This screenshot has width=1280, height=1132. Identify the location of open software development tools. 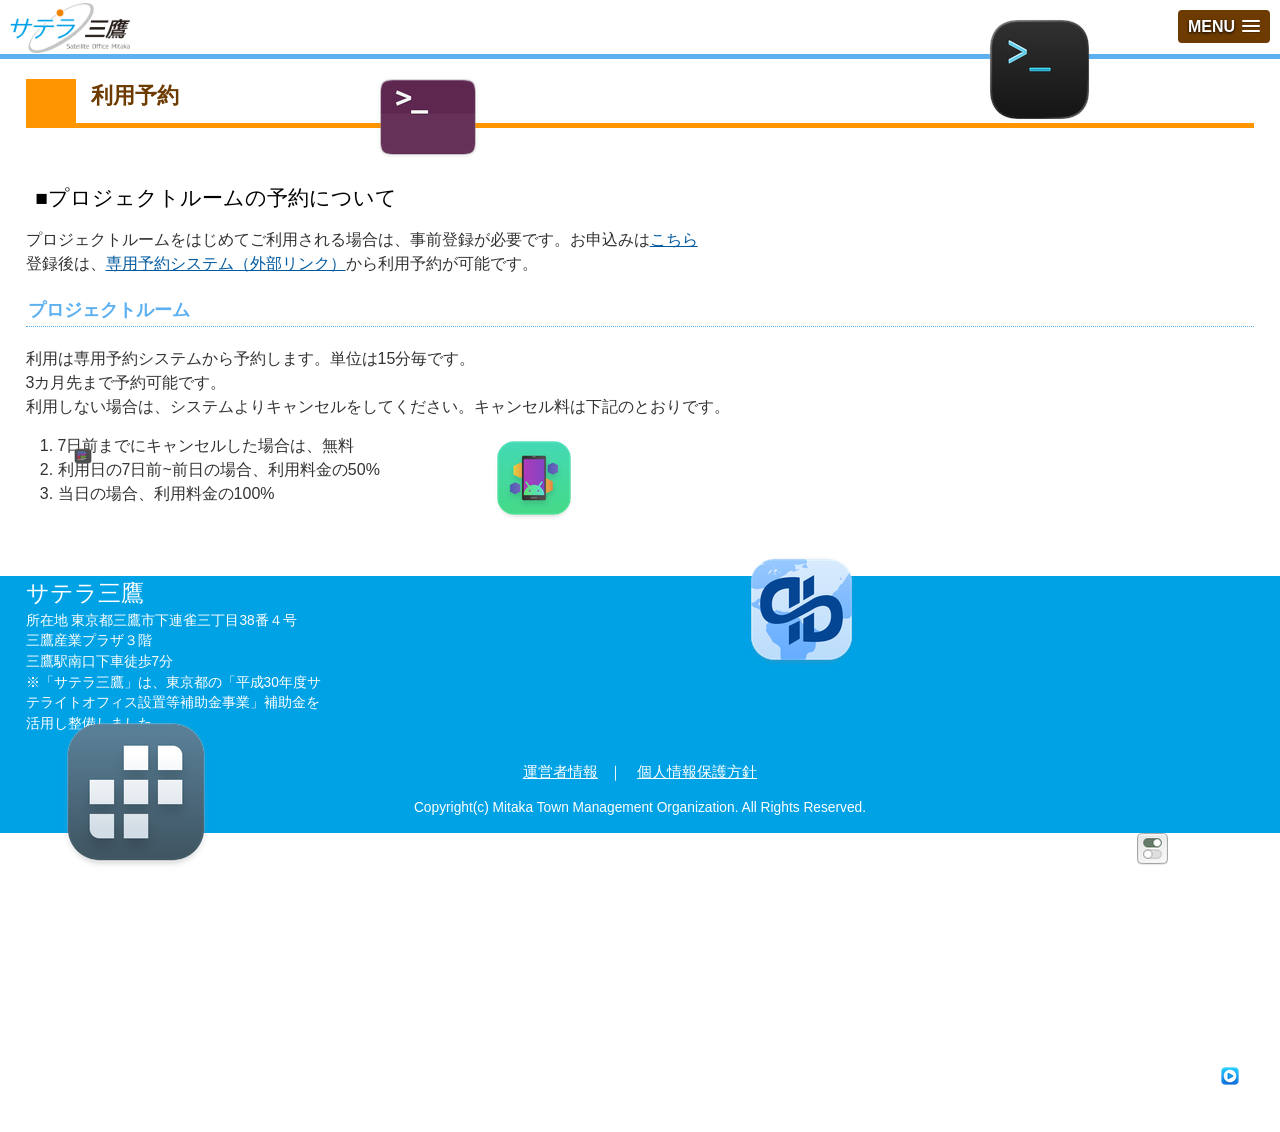
(83, 456).